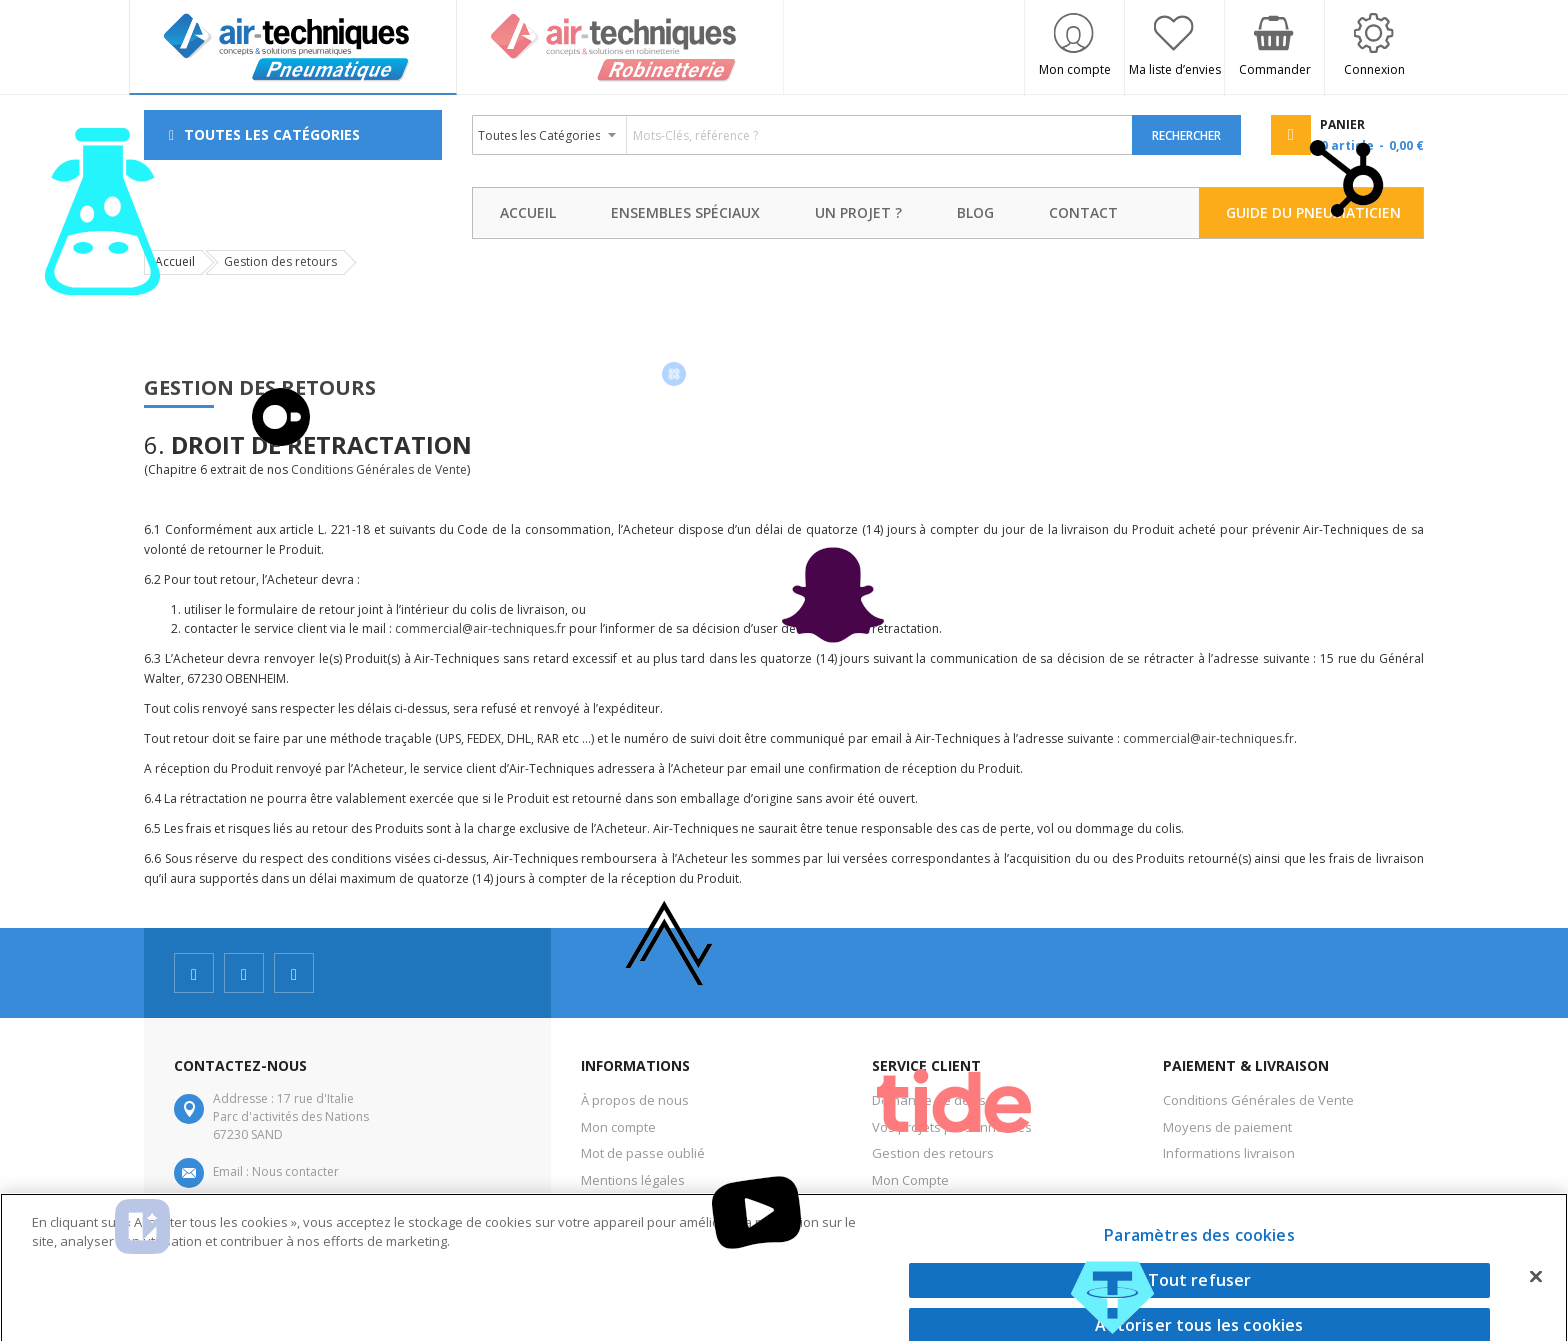  Describe the element at coordinates (954, 1101) in the screenshot. I see `open the Tide banking app` at that location.